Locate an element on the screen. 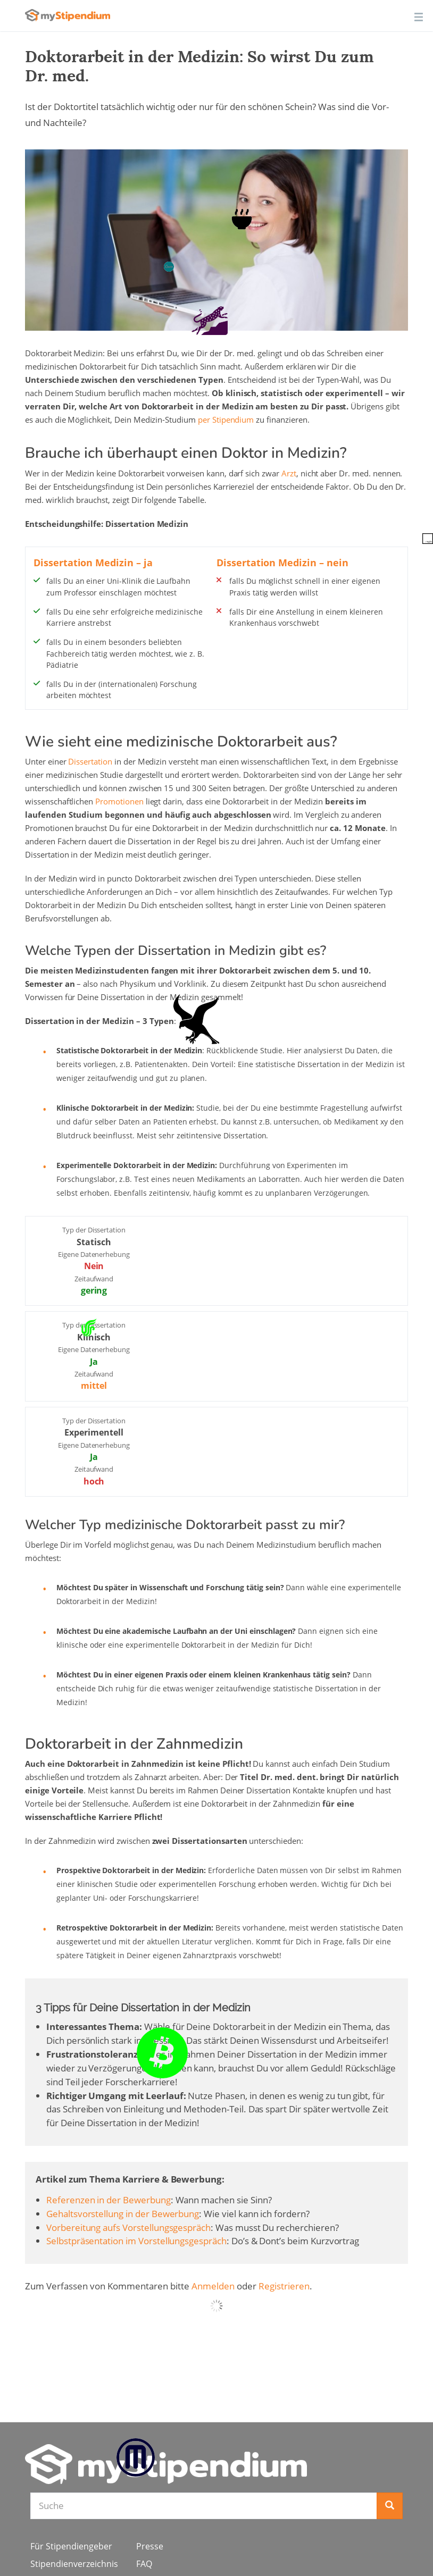 The height and width of the screenshot is (2576, 433). raylib game development library logo is located at coordinates (428, 539).